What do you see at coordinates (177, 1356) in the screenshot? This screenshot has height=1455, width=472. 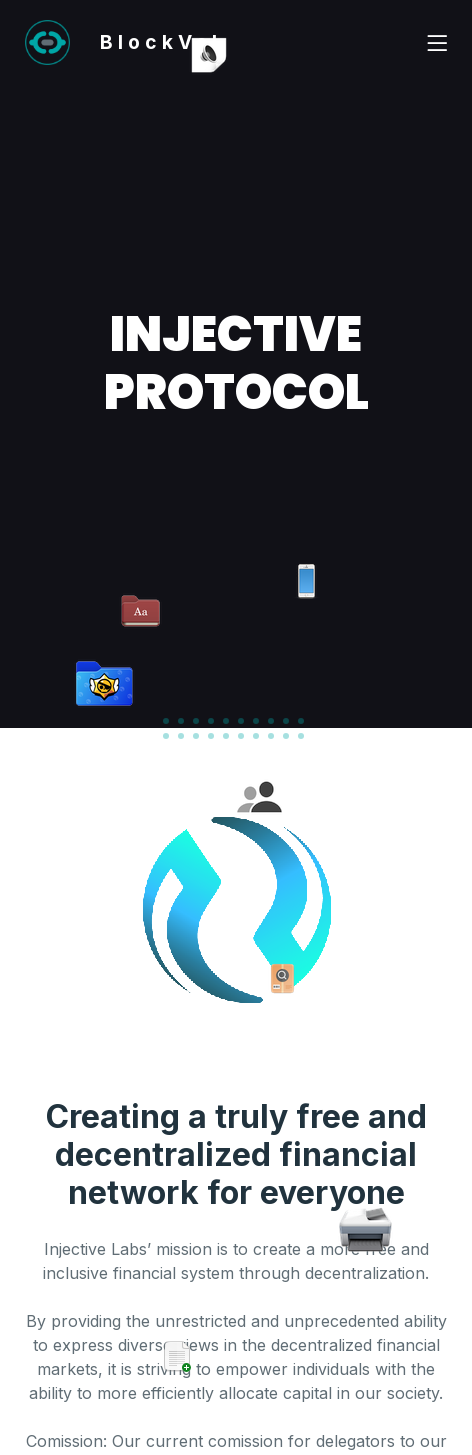 I see `create a new document` at bounding box center [177, 1356].